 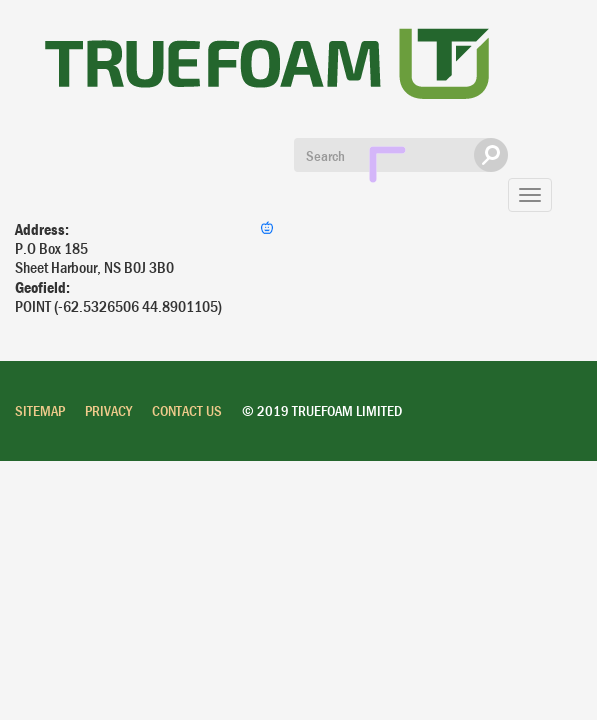 What do you see at coordinates (267, 228) in the screenshot?
I see `access halloween-themed content or settings` at bounding box center [267, 228].